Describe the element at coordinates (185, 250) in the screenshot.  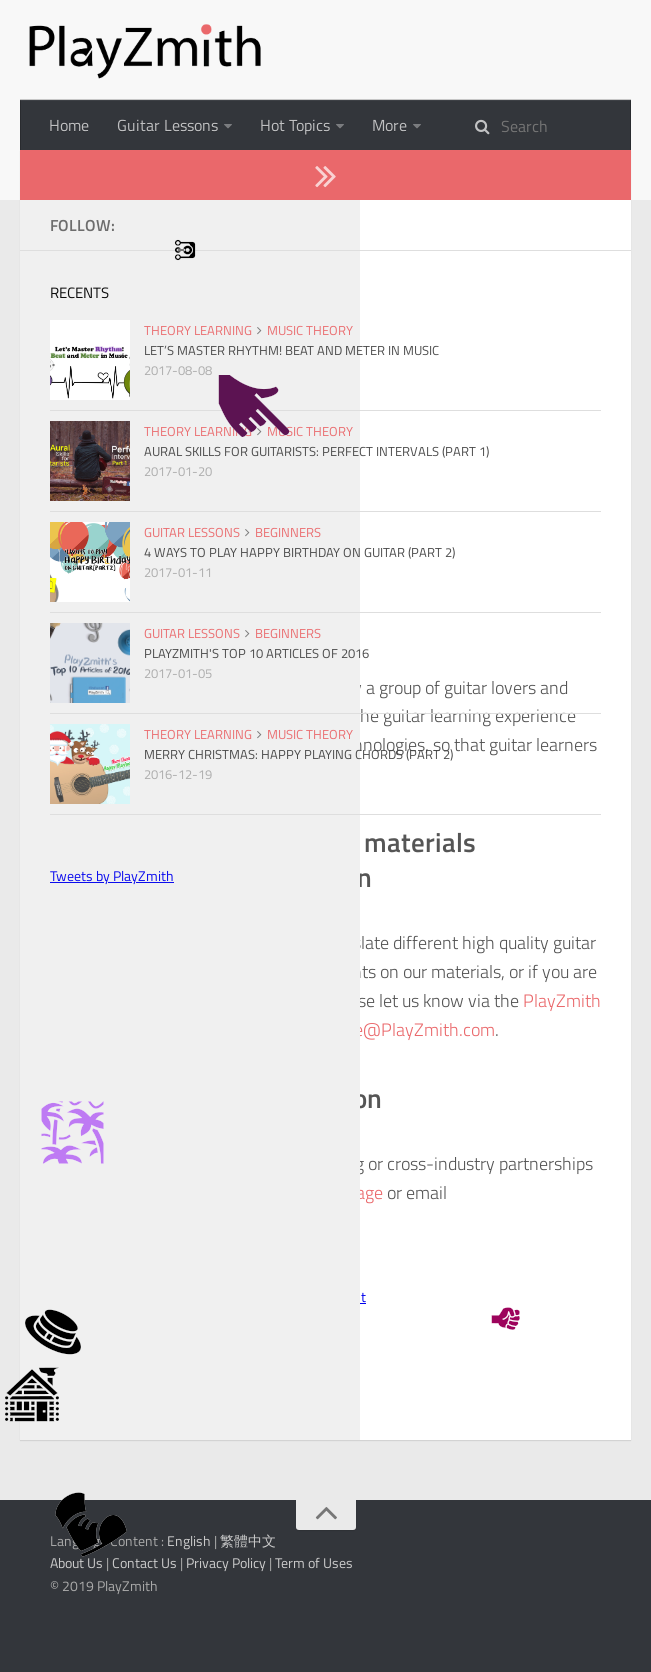
I see `access connection or node settings` at that location.